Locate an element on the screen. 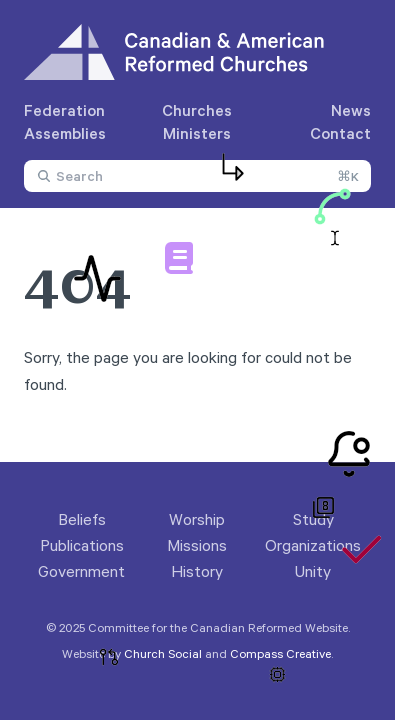 The height and width of the screenshot is (720, 395). indicates new notifications is located at coordinates (349, 454).